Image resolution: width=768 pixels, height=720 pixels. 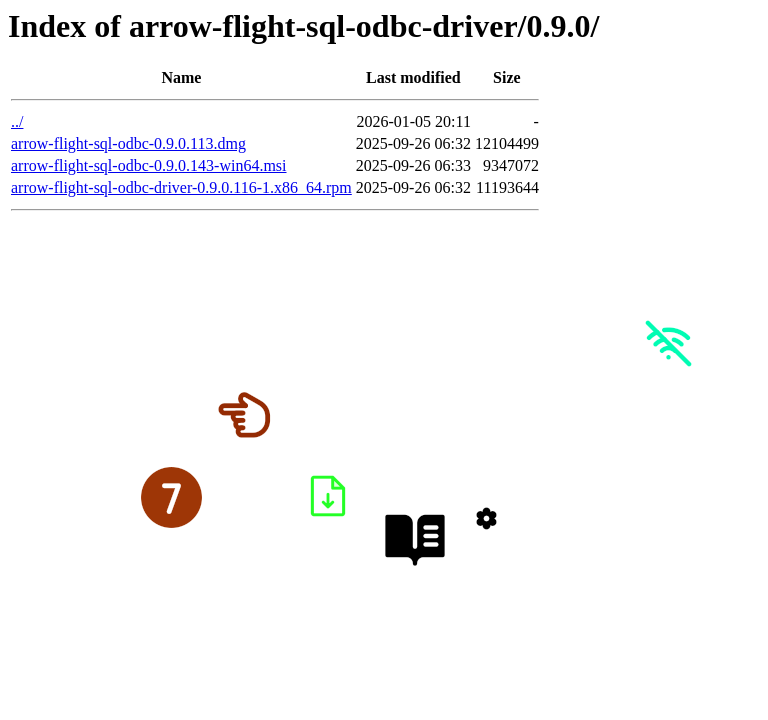 What do you see at coordinates (668, 343) in the screenshot?
I see `indicates wifi is disabled or unavailable` at bounding box center [668, 343].